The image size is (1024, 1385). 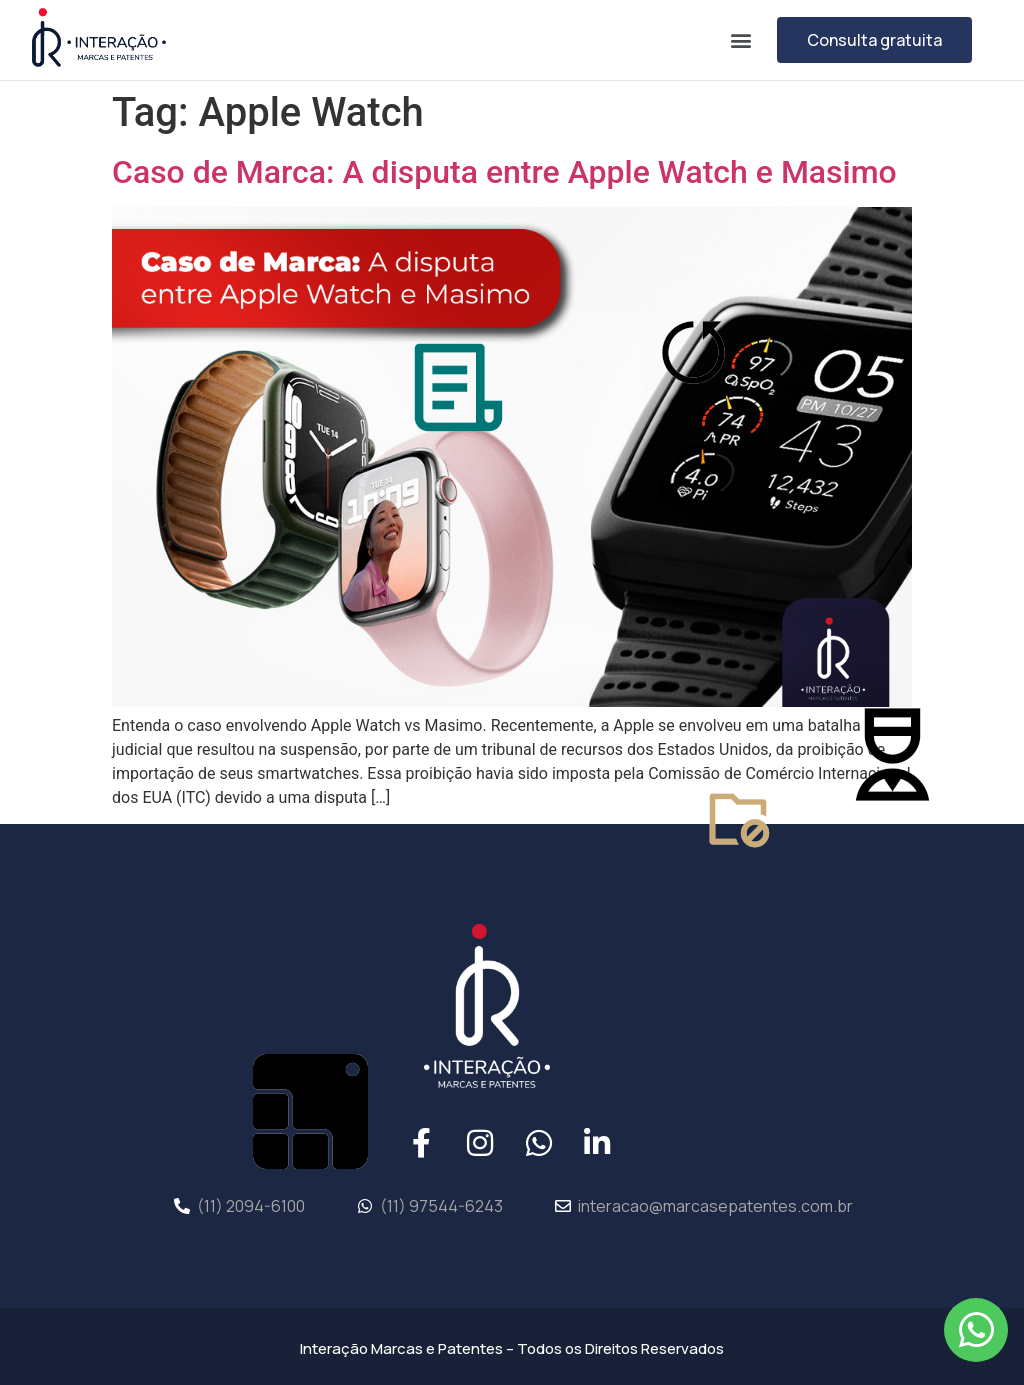 What do you see at coordinates (310, 1111) in the screenshot?
I see `LVGL graphics library logo` at bounding box center [310, 1111].